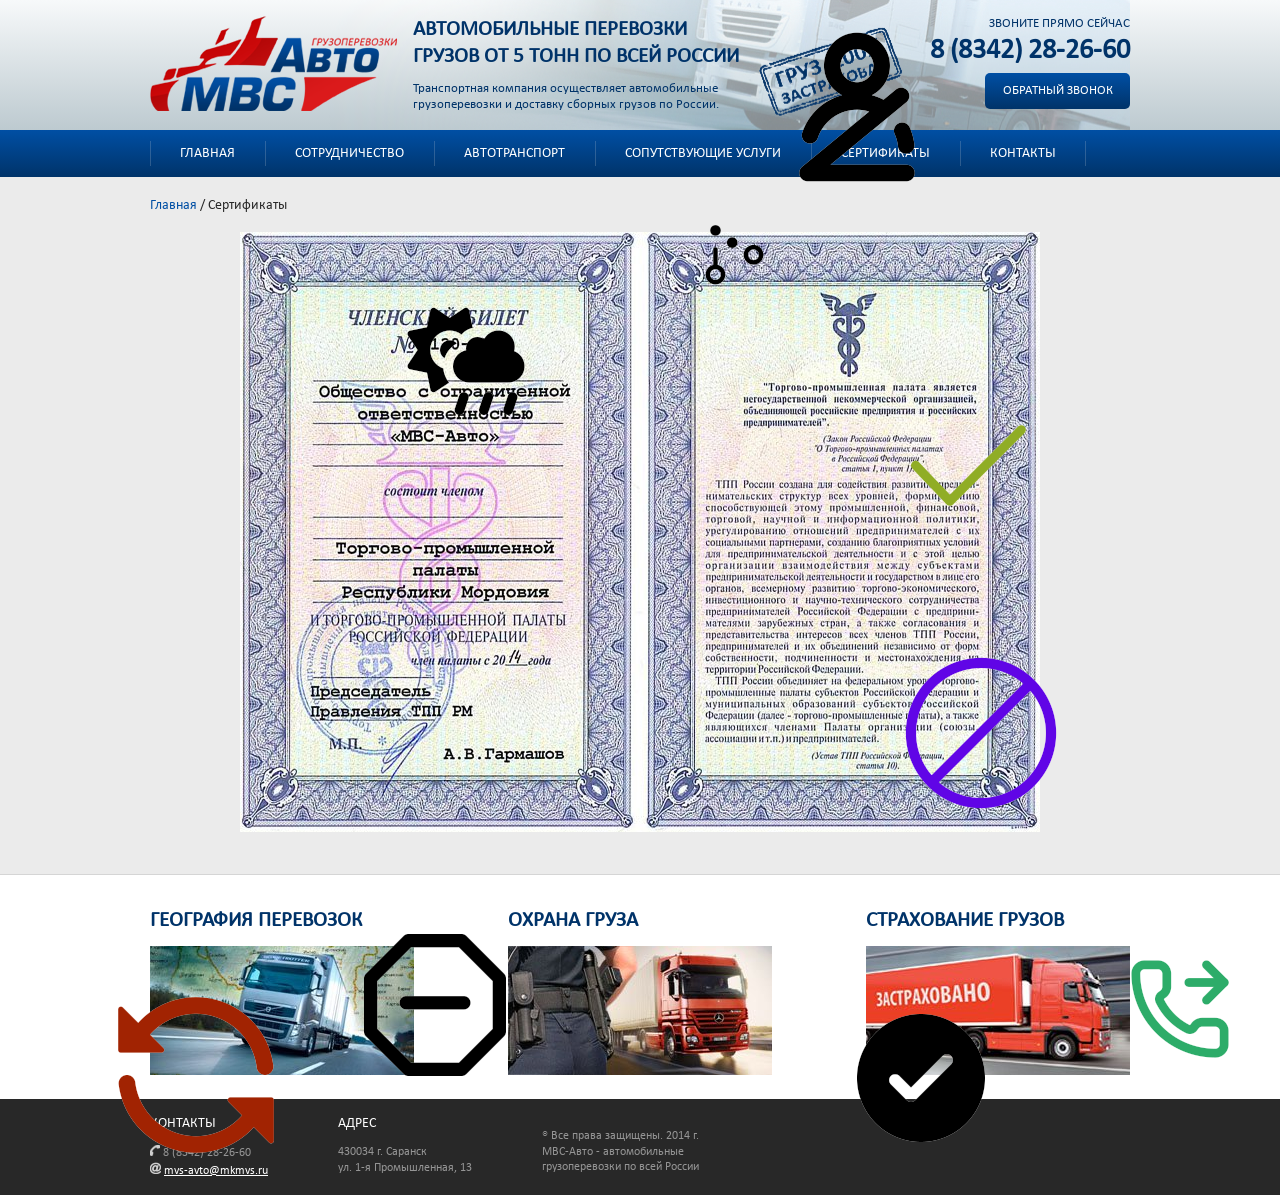  What do you see at coordinates (857, 107) in the screenshot?
I see `fasten seatbelt reminder` at bounding box center [857, 107].